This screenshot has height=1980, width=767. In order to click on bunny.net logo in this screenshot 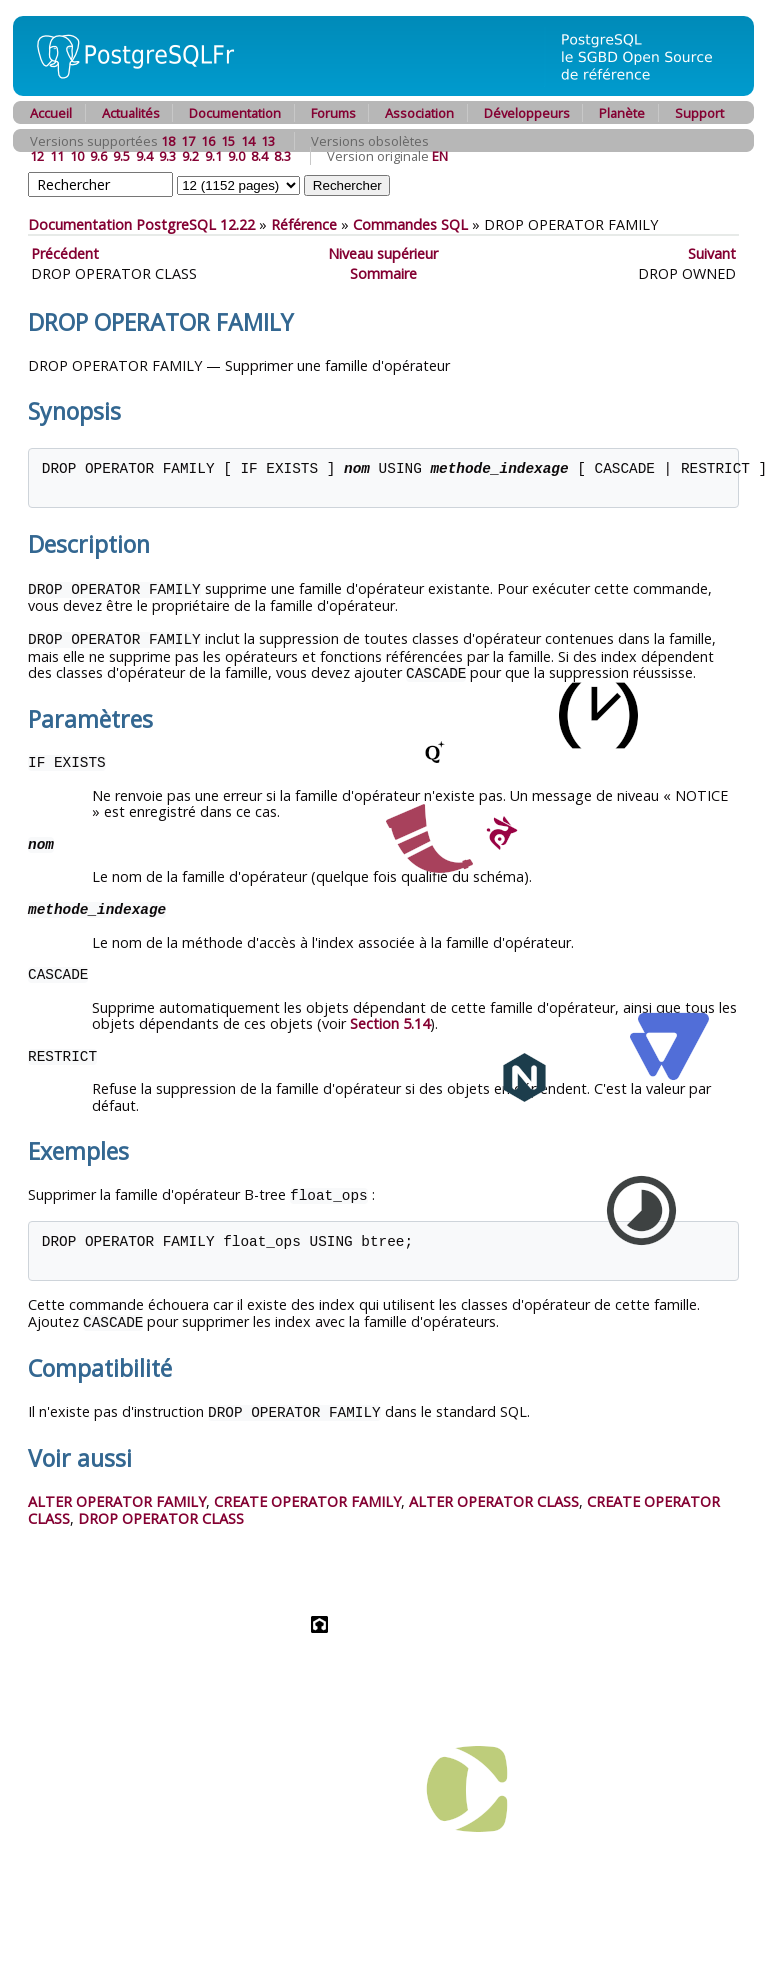, I will do `click(502, 833)`.